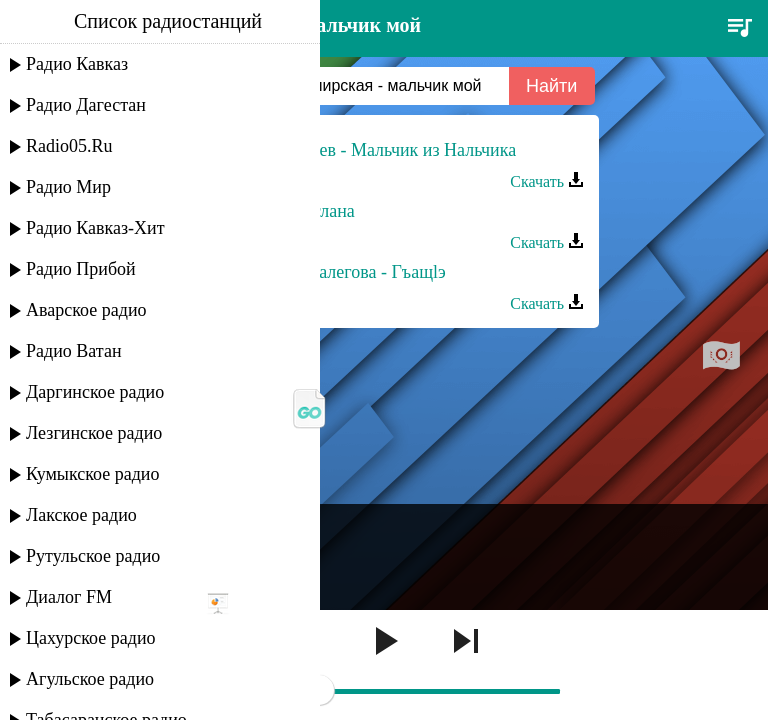 The height and width of the screenshot is (720, 768). Describe the element at coordinates (309, 408) in the screenshot. I see `a Go programming language source file` at that location.